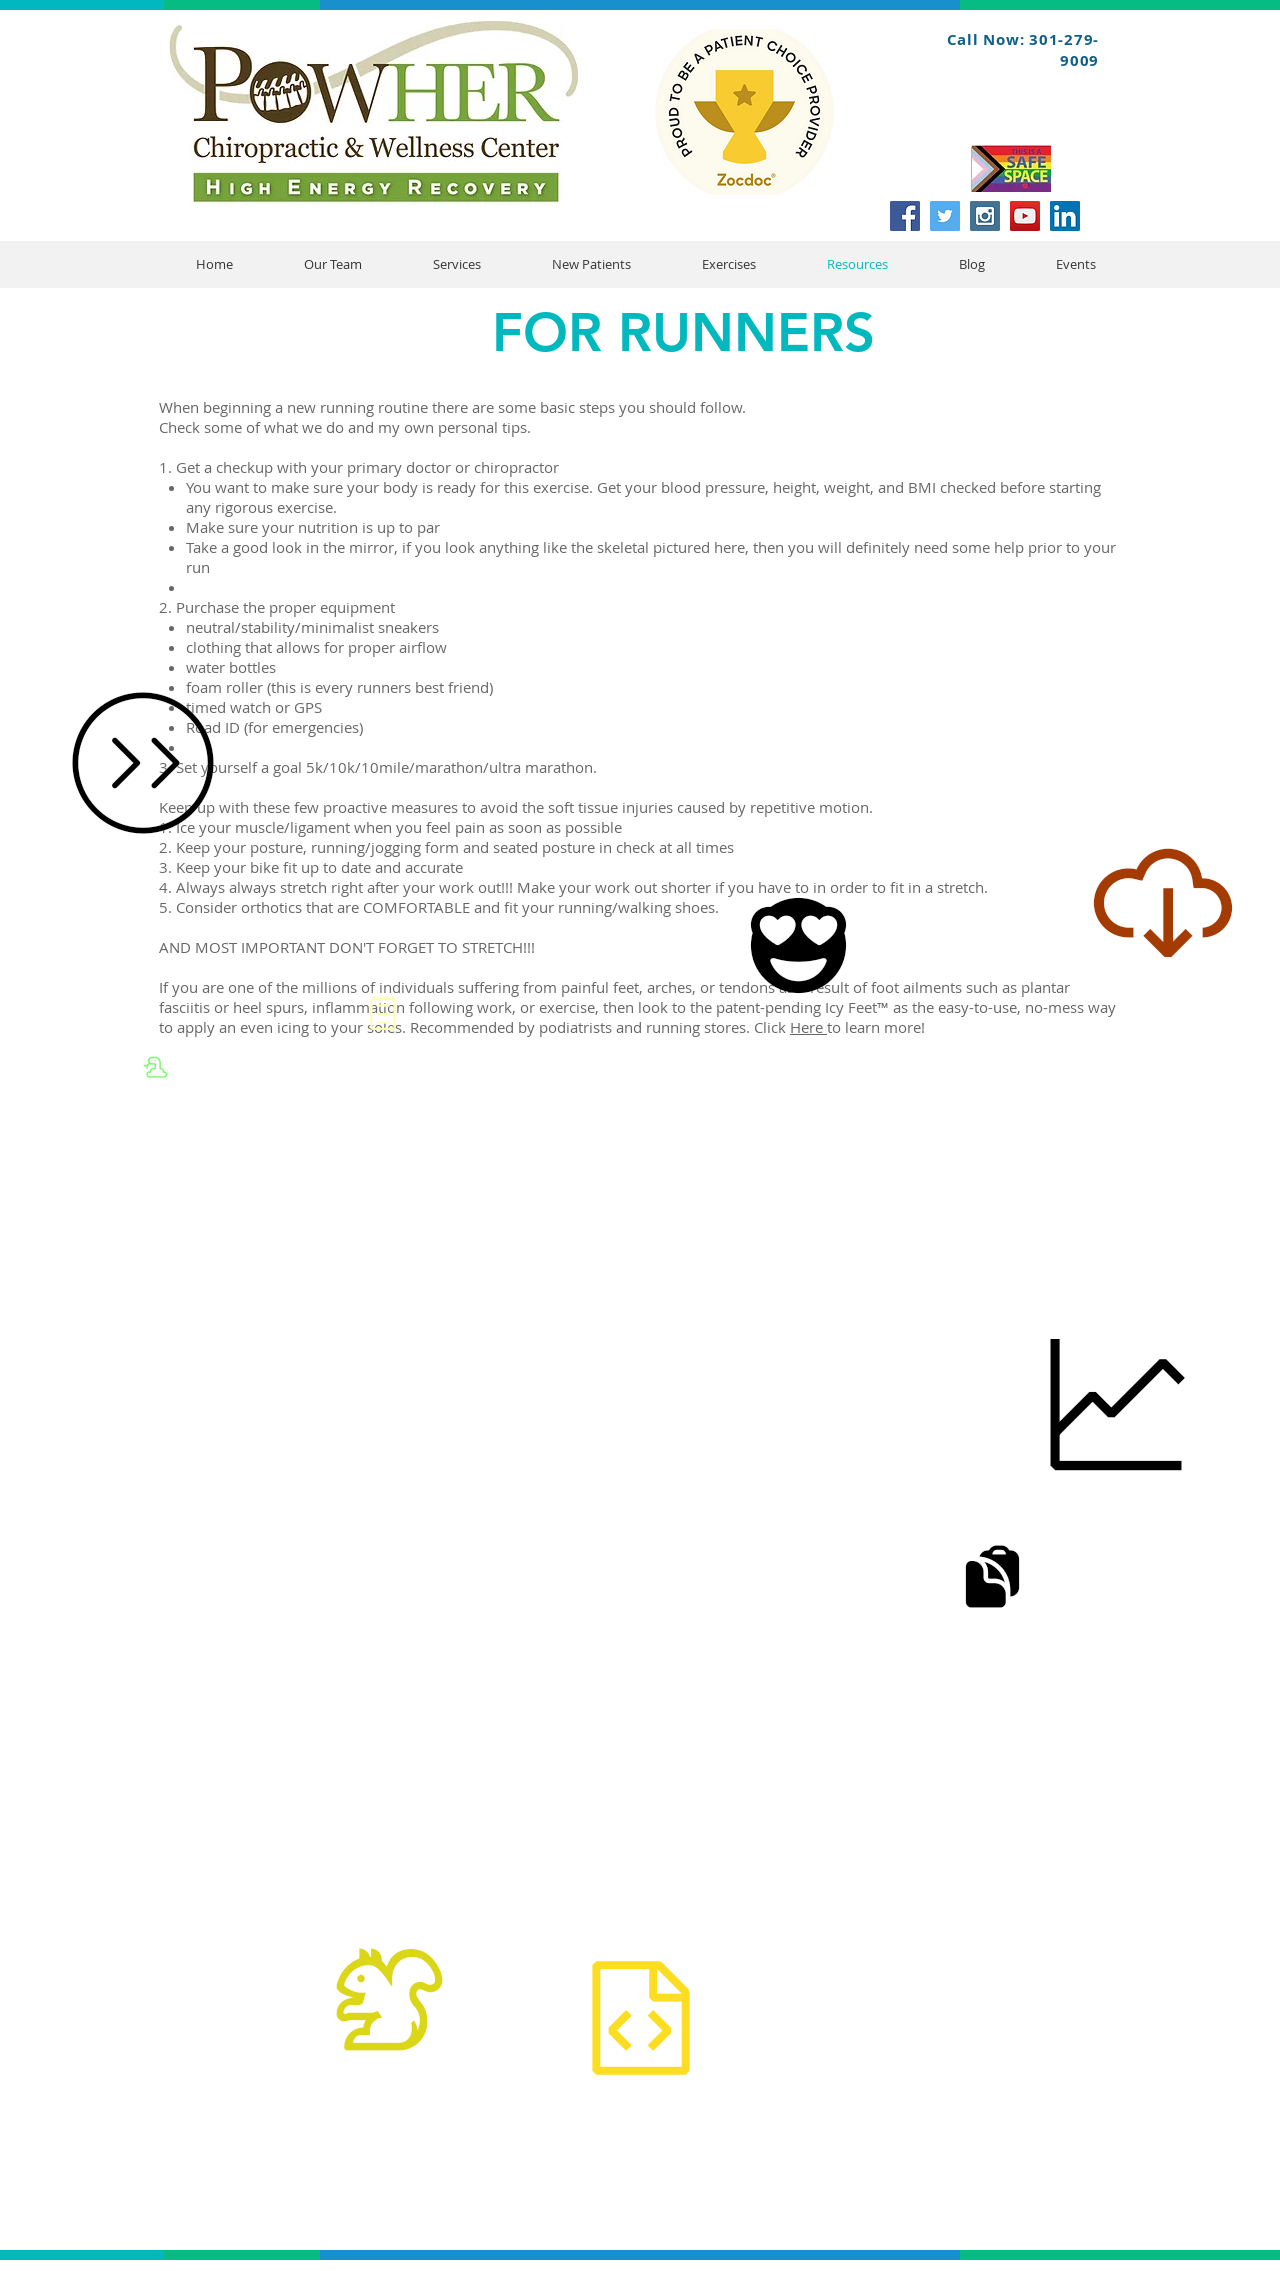  Describe the element at coordinates (156, 1068) in the screenshot. I see `python file or python language indicator` at that location.